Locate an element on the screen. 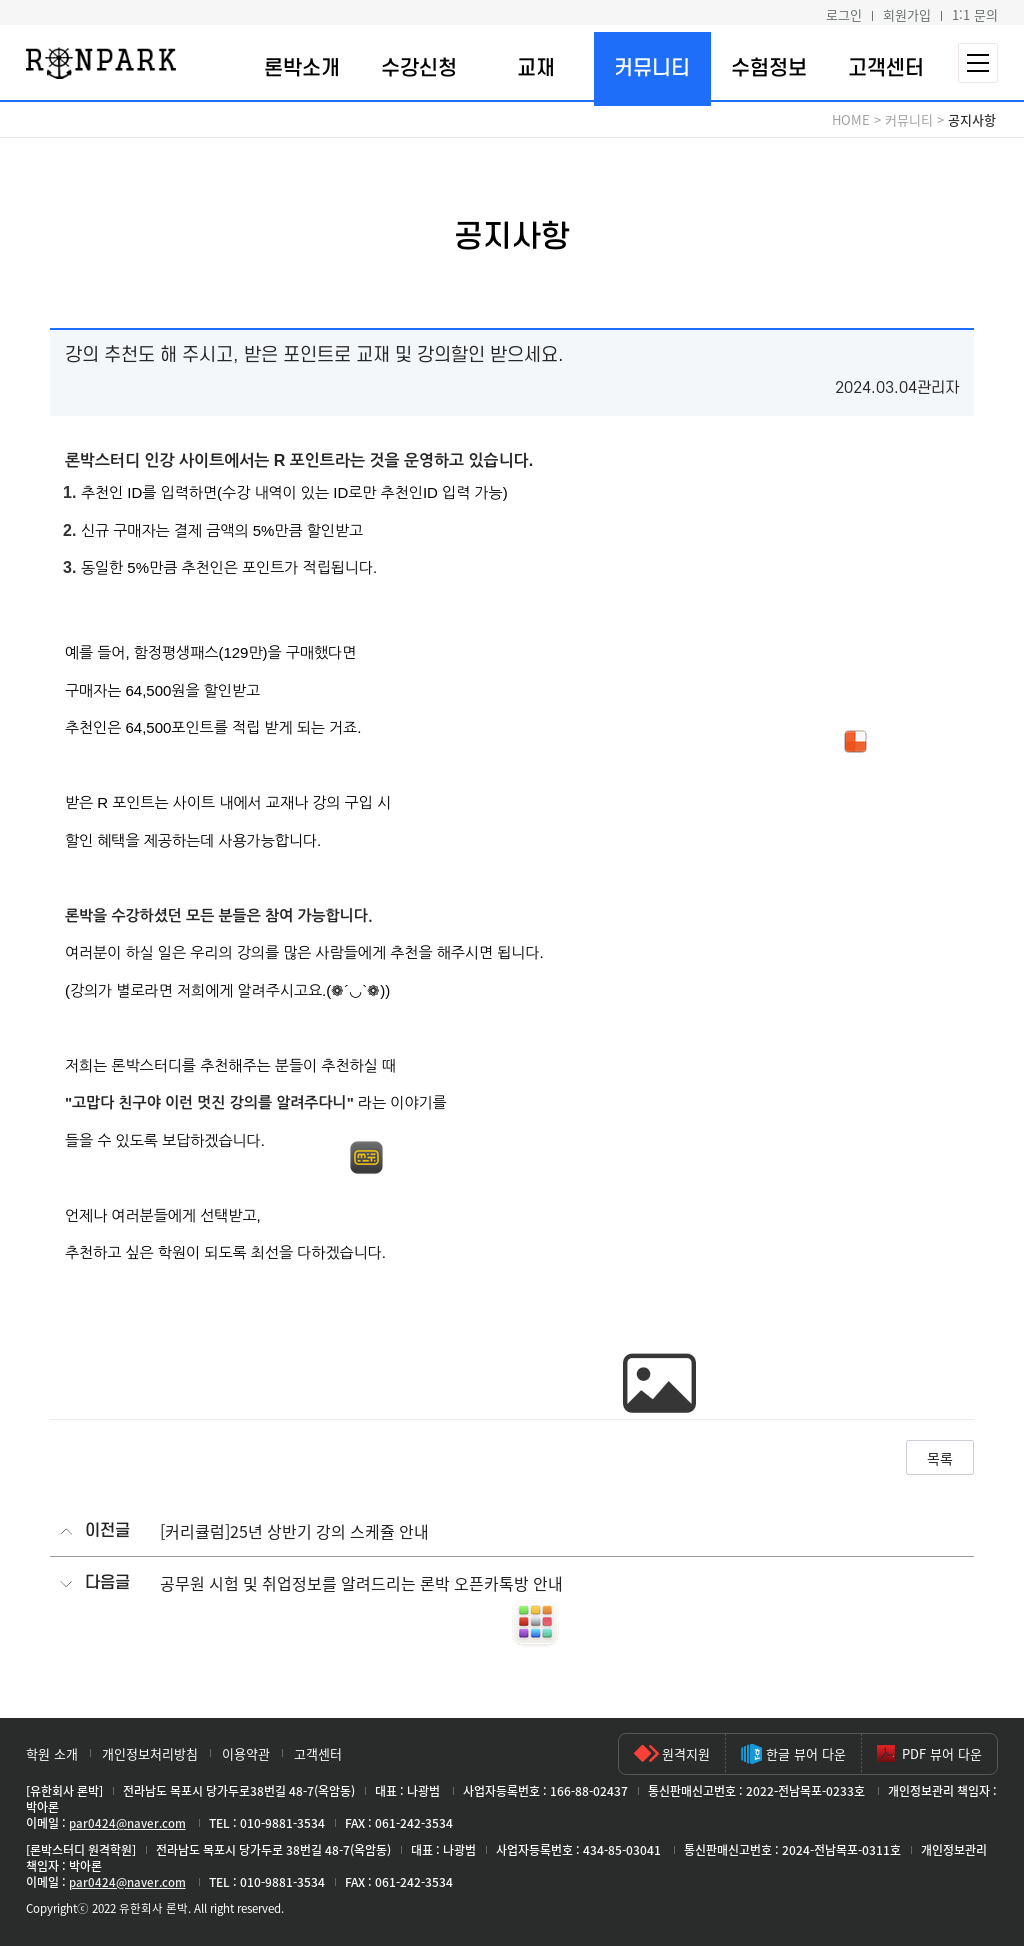 This screenshot has width=1024, height=1946. open photo viewer application is located at coordinates (659, 1385).